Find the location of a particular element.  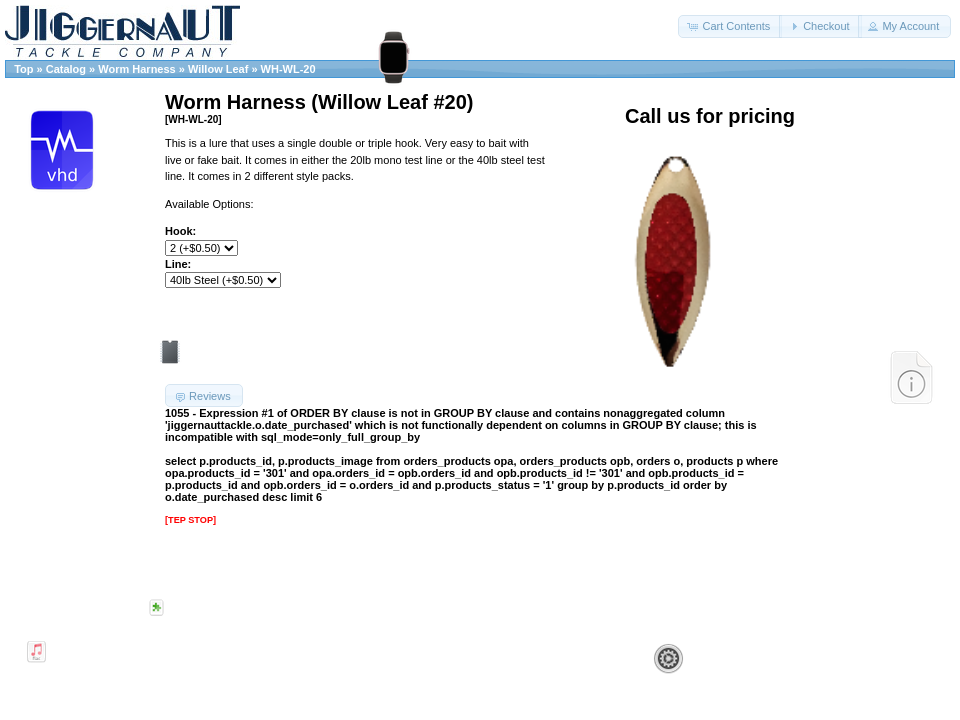

a readme or documentation file is located at coordinates (911, 377).